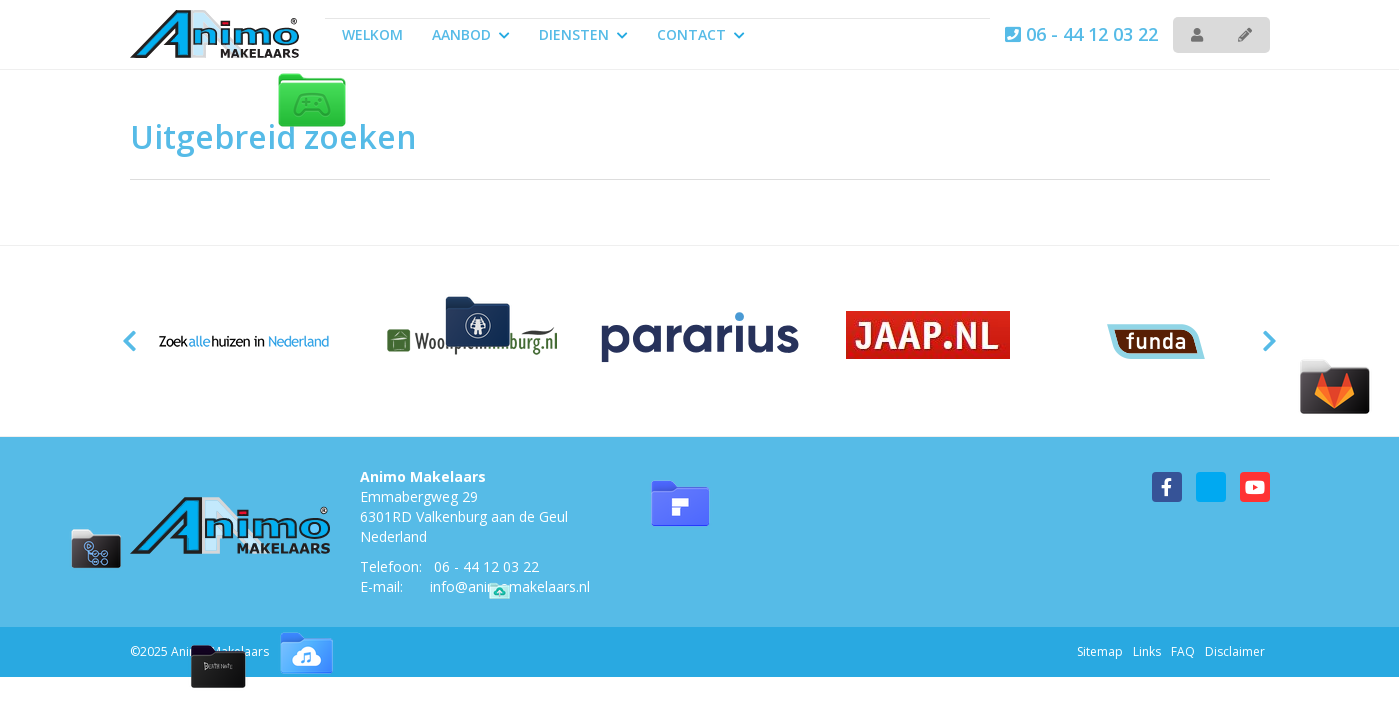  I want to click on open NoLimits roller coaster simulation files, so click(477, 323).